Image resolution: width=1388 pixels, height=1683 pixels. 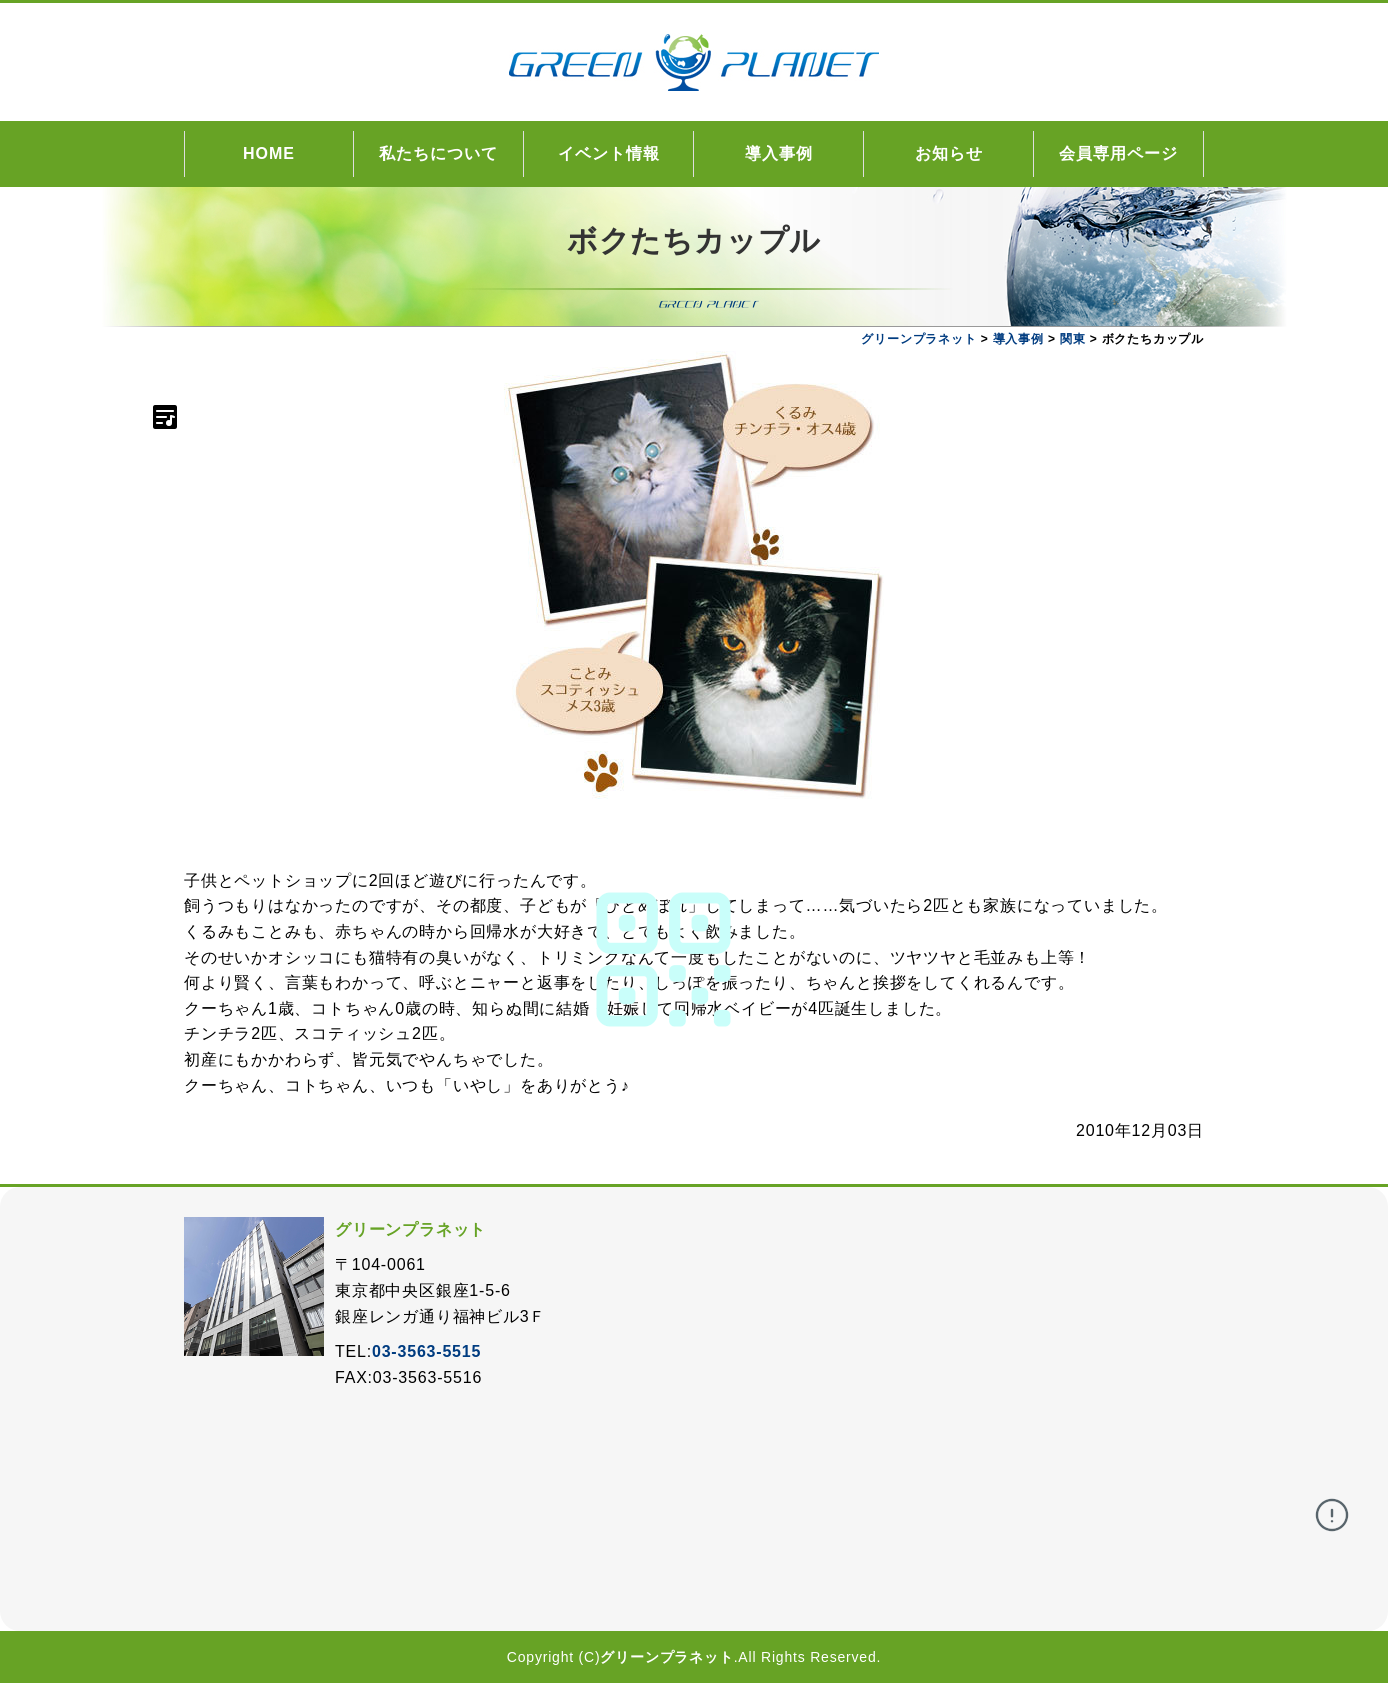 I want to click on scan or generate a qr code, so click(x=663, y=959).